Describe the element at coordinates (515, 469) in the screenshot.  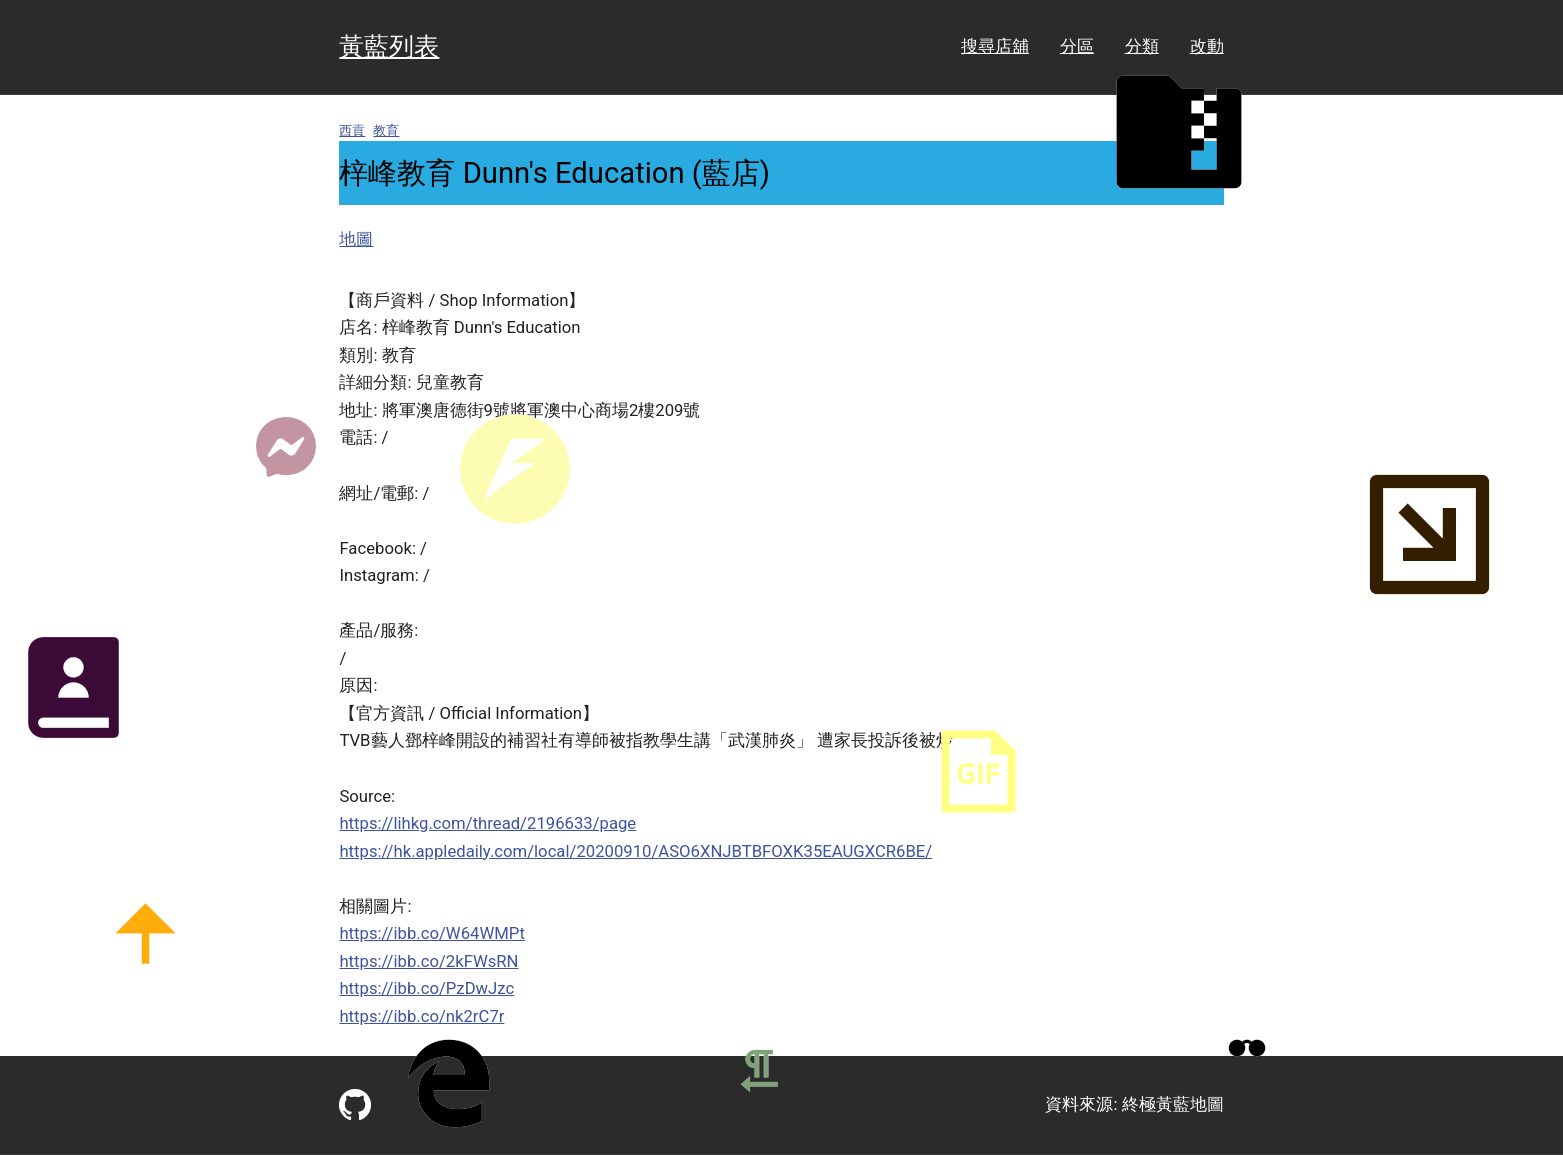
I see `FastAPI framework branding or integration` at that location.